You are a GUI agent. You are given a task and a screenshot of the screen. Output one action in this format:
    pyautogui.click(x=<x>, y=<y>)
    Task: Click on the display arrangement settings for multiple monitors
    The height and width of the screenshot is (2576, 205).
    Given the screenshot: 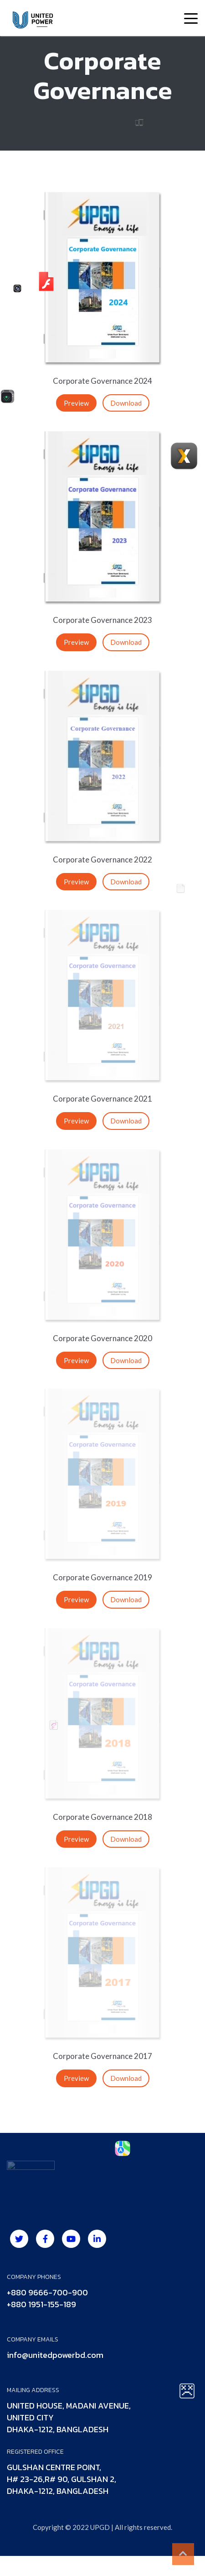 What is the action you would take?
    pyautogui.click(x=139, y=122)
    